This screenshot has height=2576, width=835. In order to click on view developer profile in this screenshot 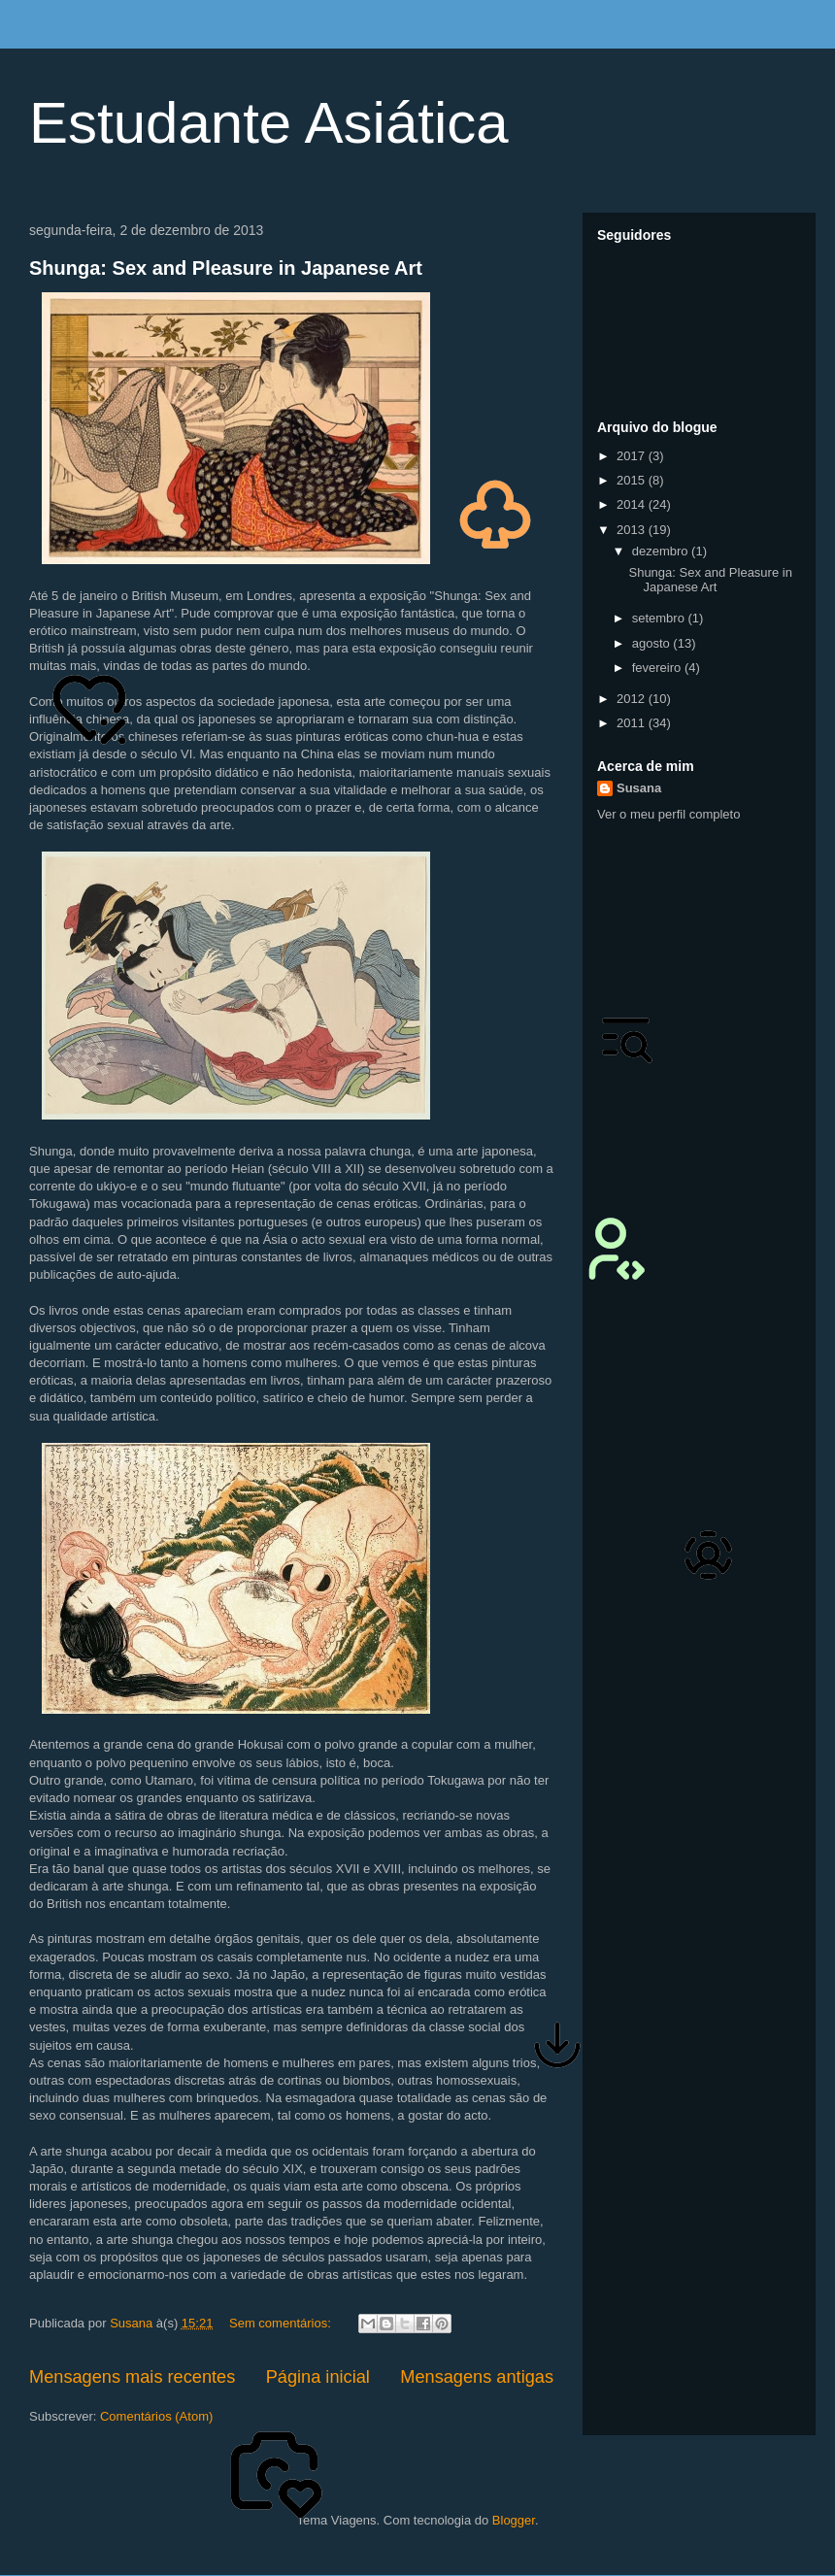, I will do `click(611, 1249)`.